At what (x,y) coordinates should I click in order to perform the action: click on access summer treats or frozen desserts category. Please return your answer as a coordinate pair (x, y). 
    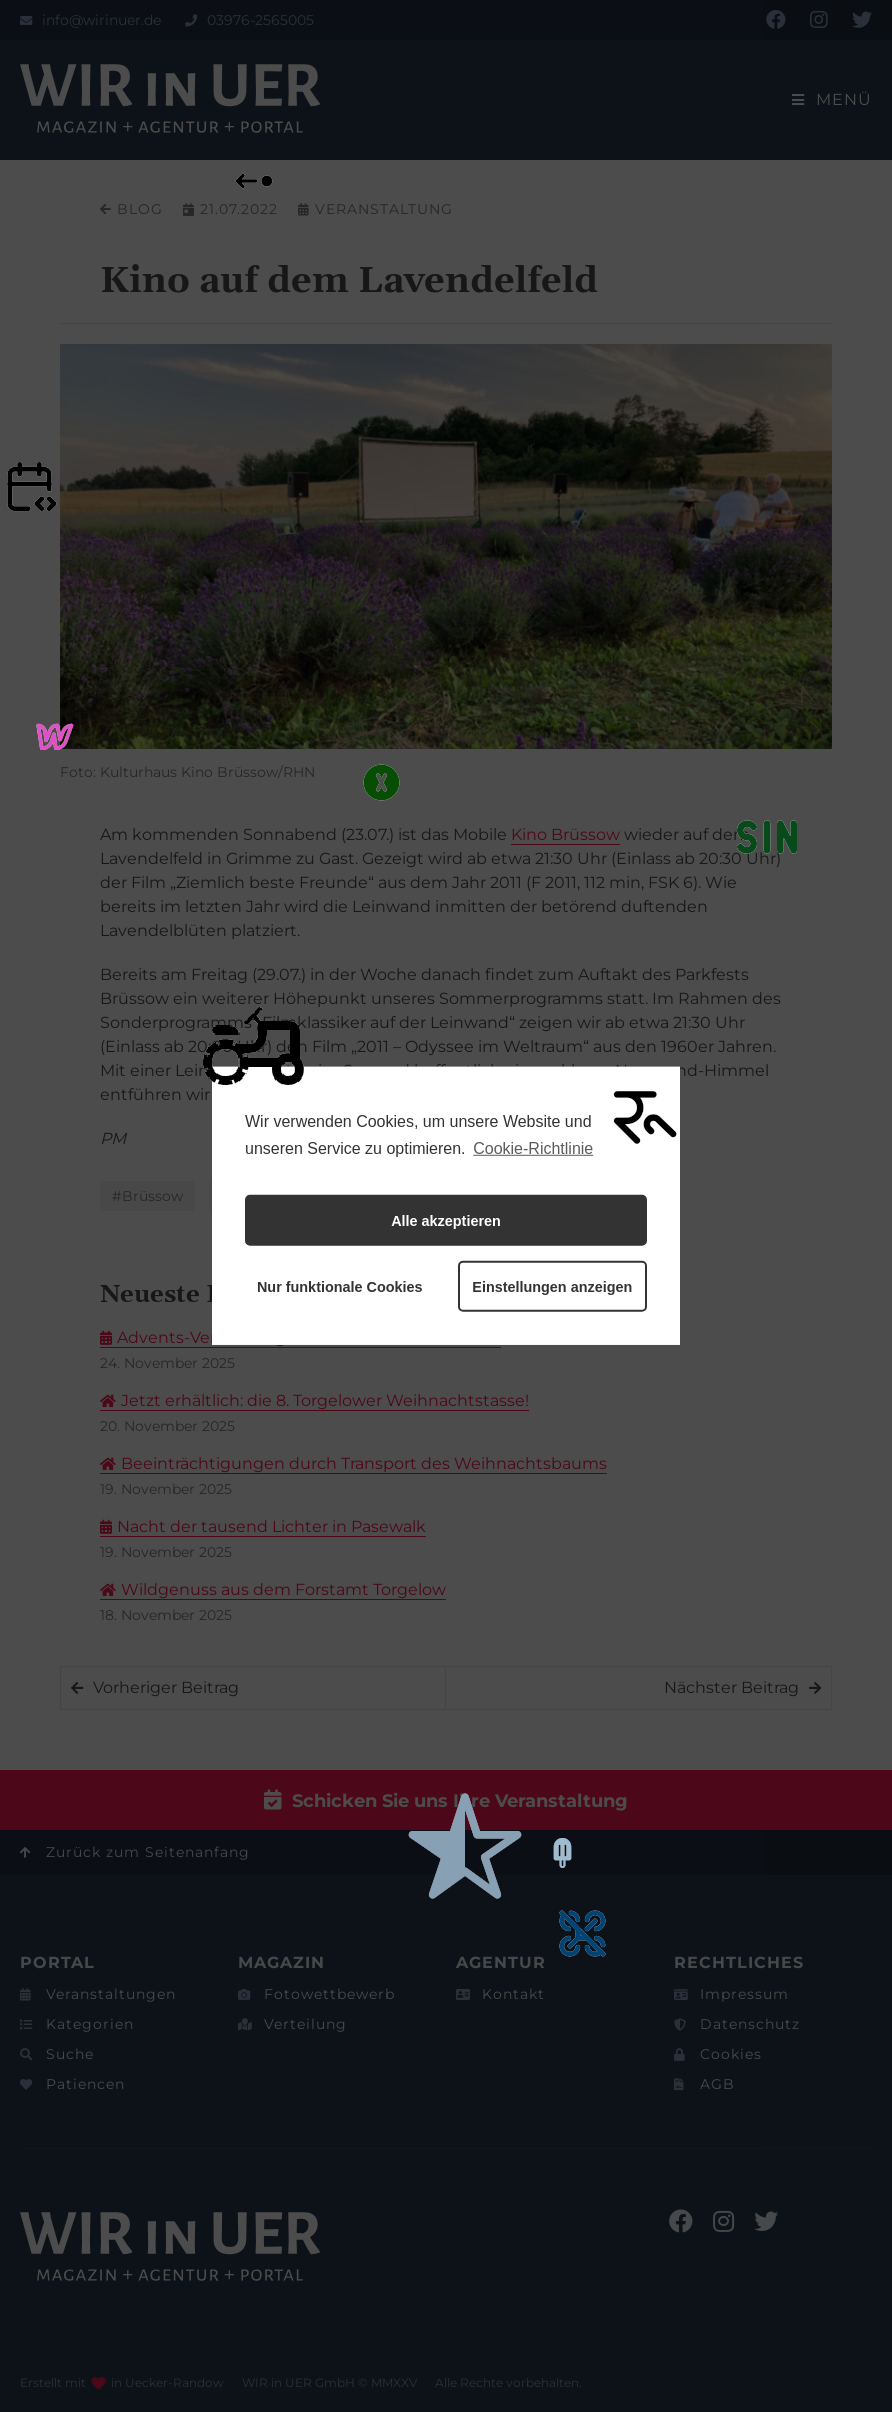
    Looking at the image, I should click on (562, 1852).